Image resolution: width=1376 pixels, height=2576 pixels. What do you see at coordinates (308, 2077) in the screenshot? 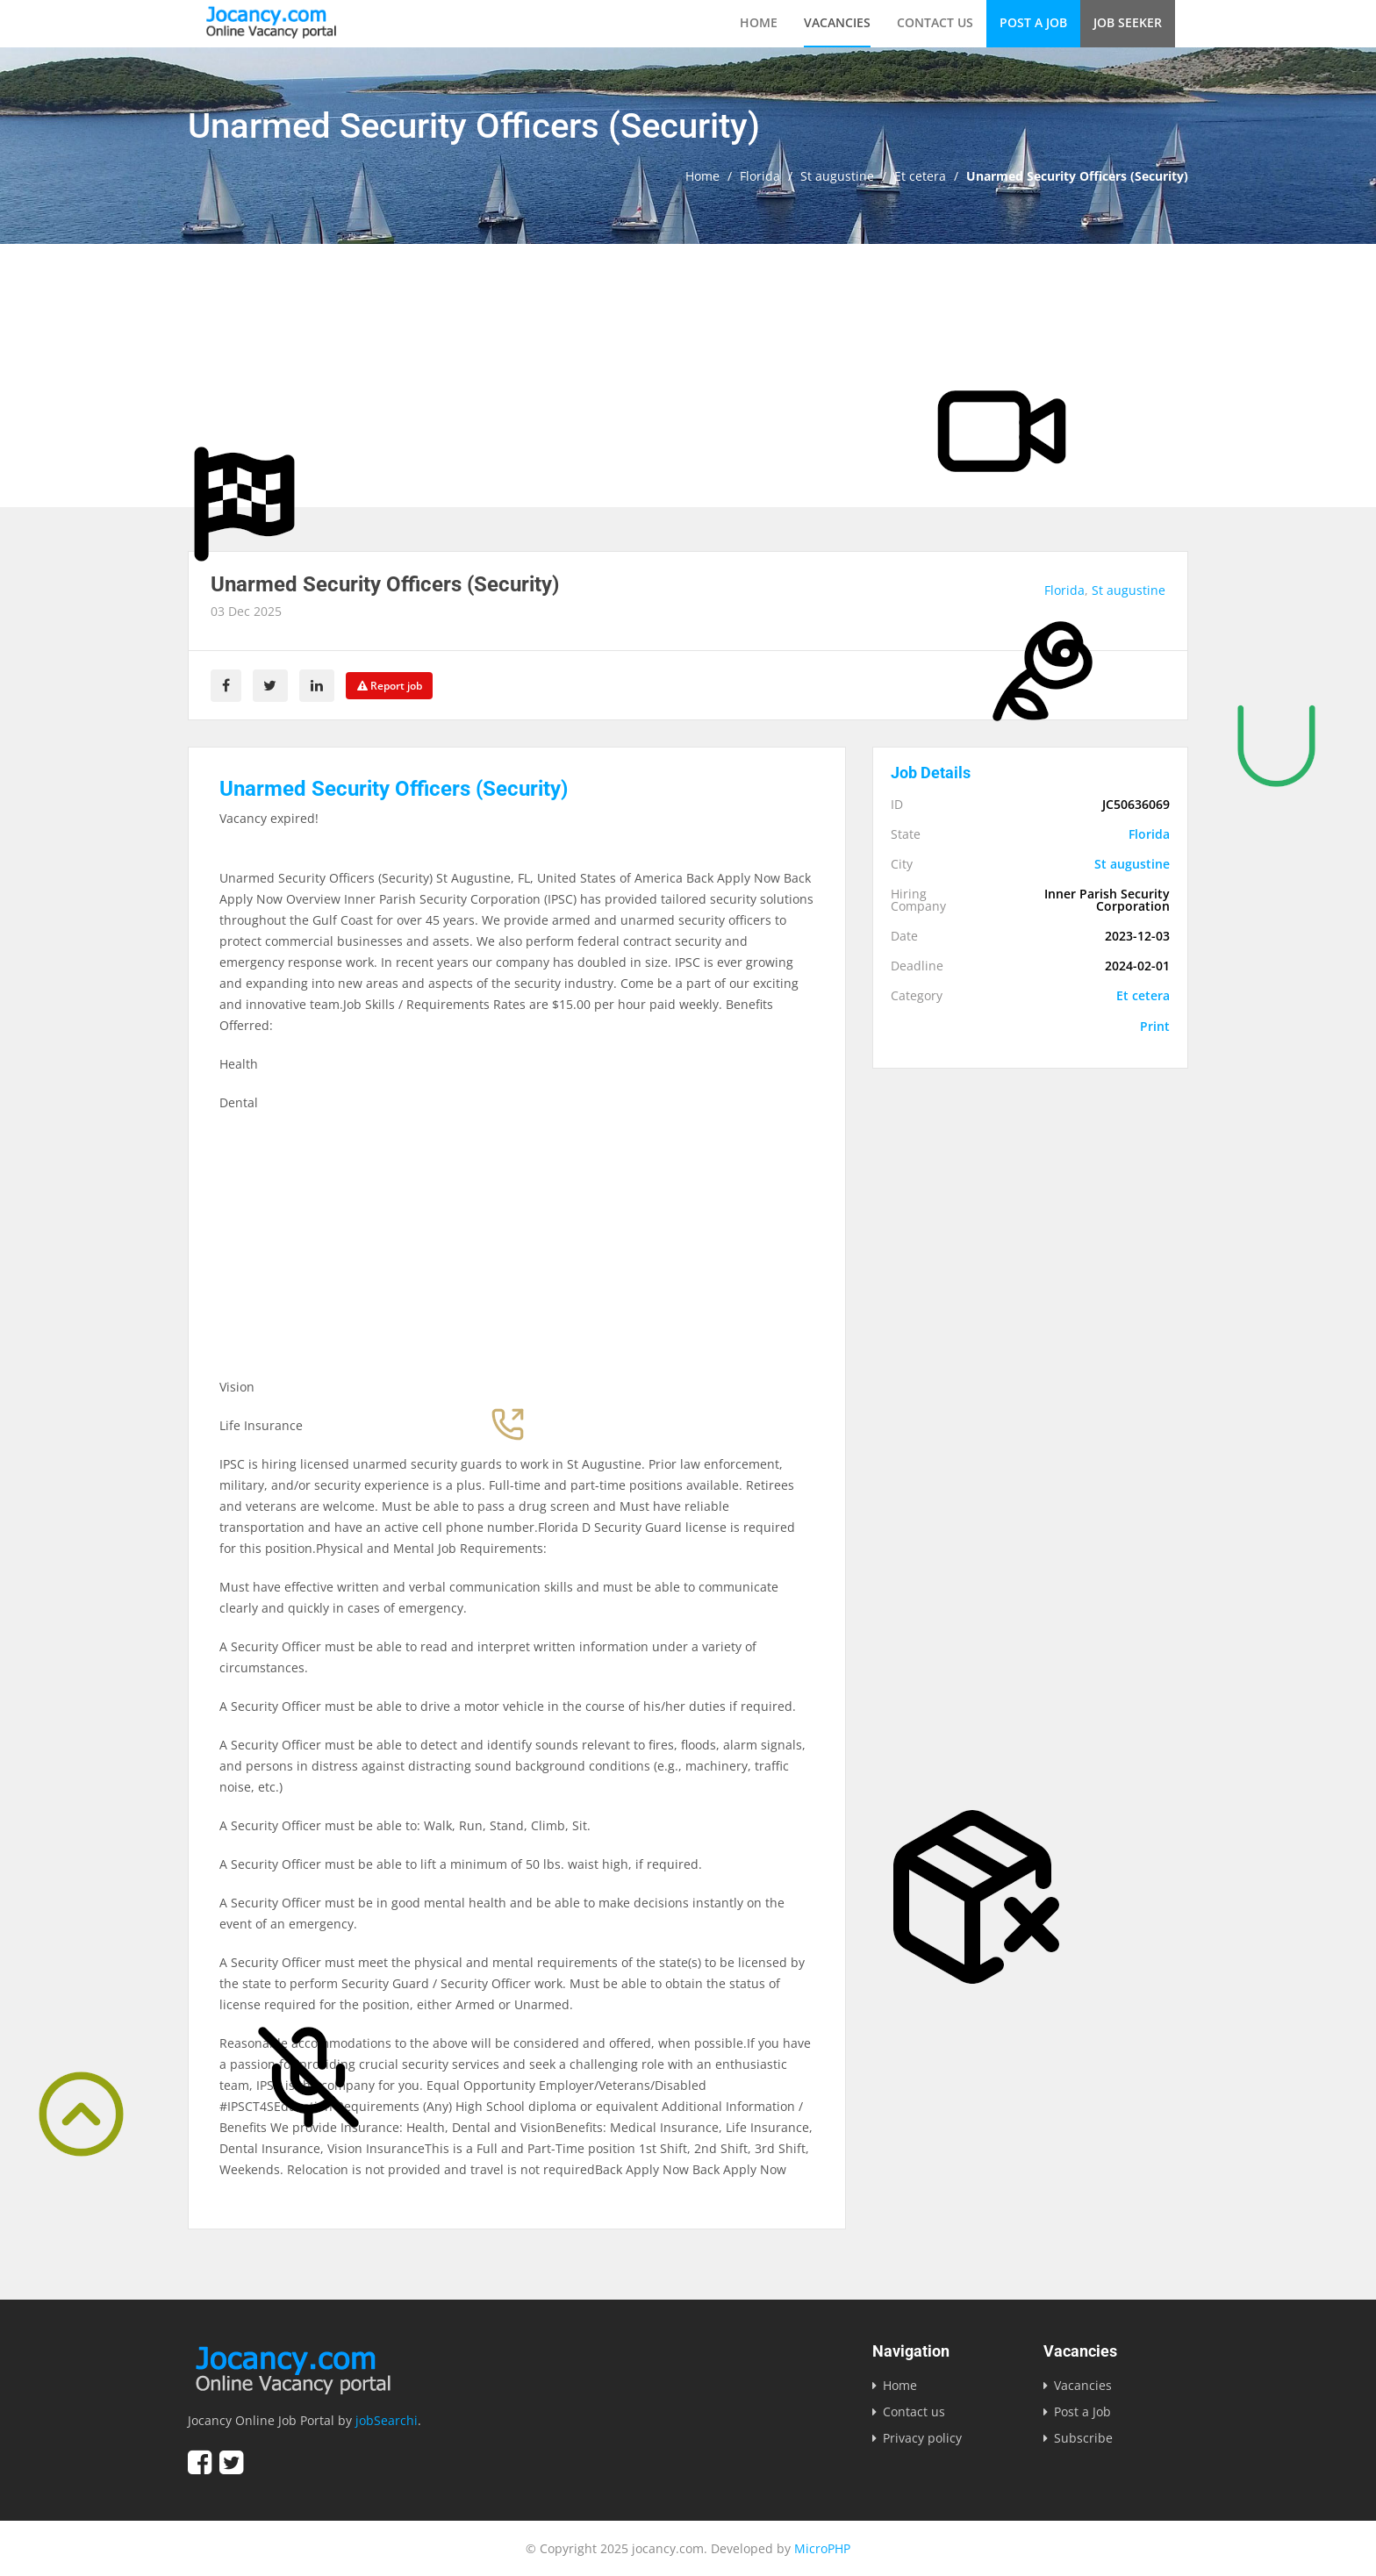
I see `mute your microphone` at bounding box center [308, 2077].